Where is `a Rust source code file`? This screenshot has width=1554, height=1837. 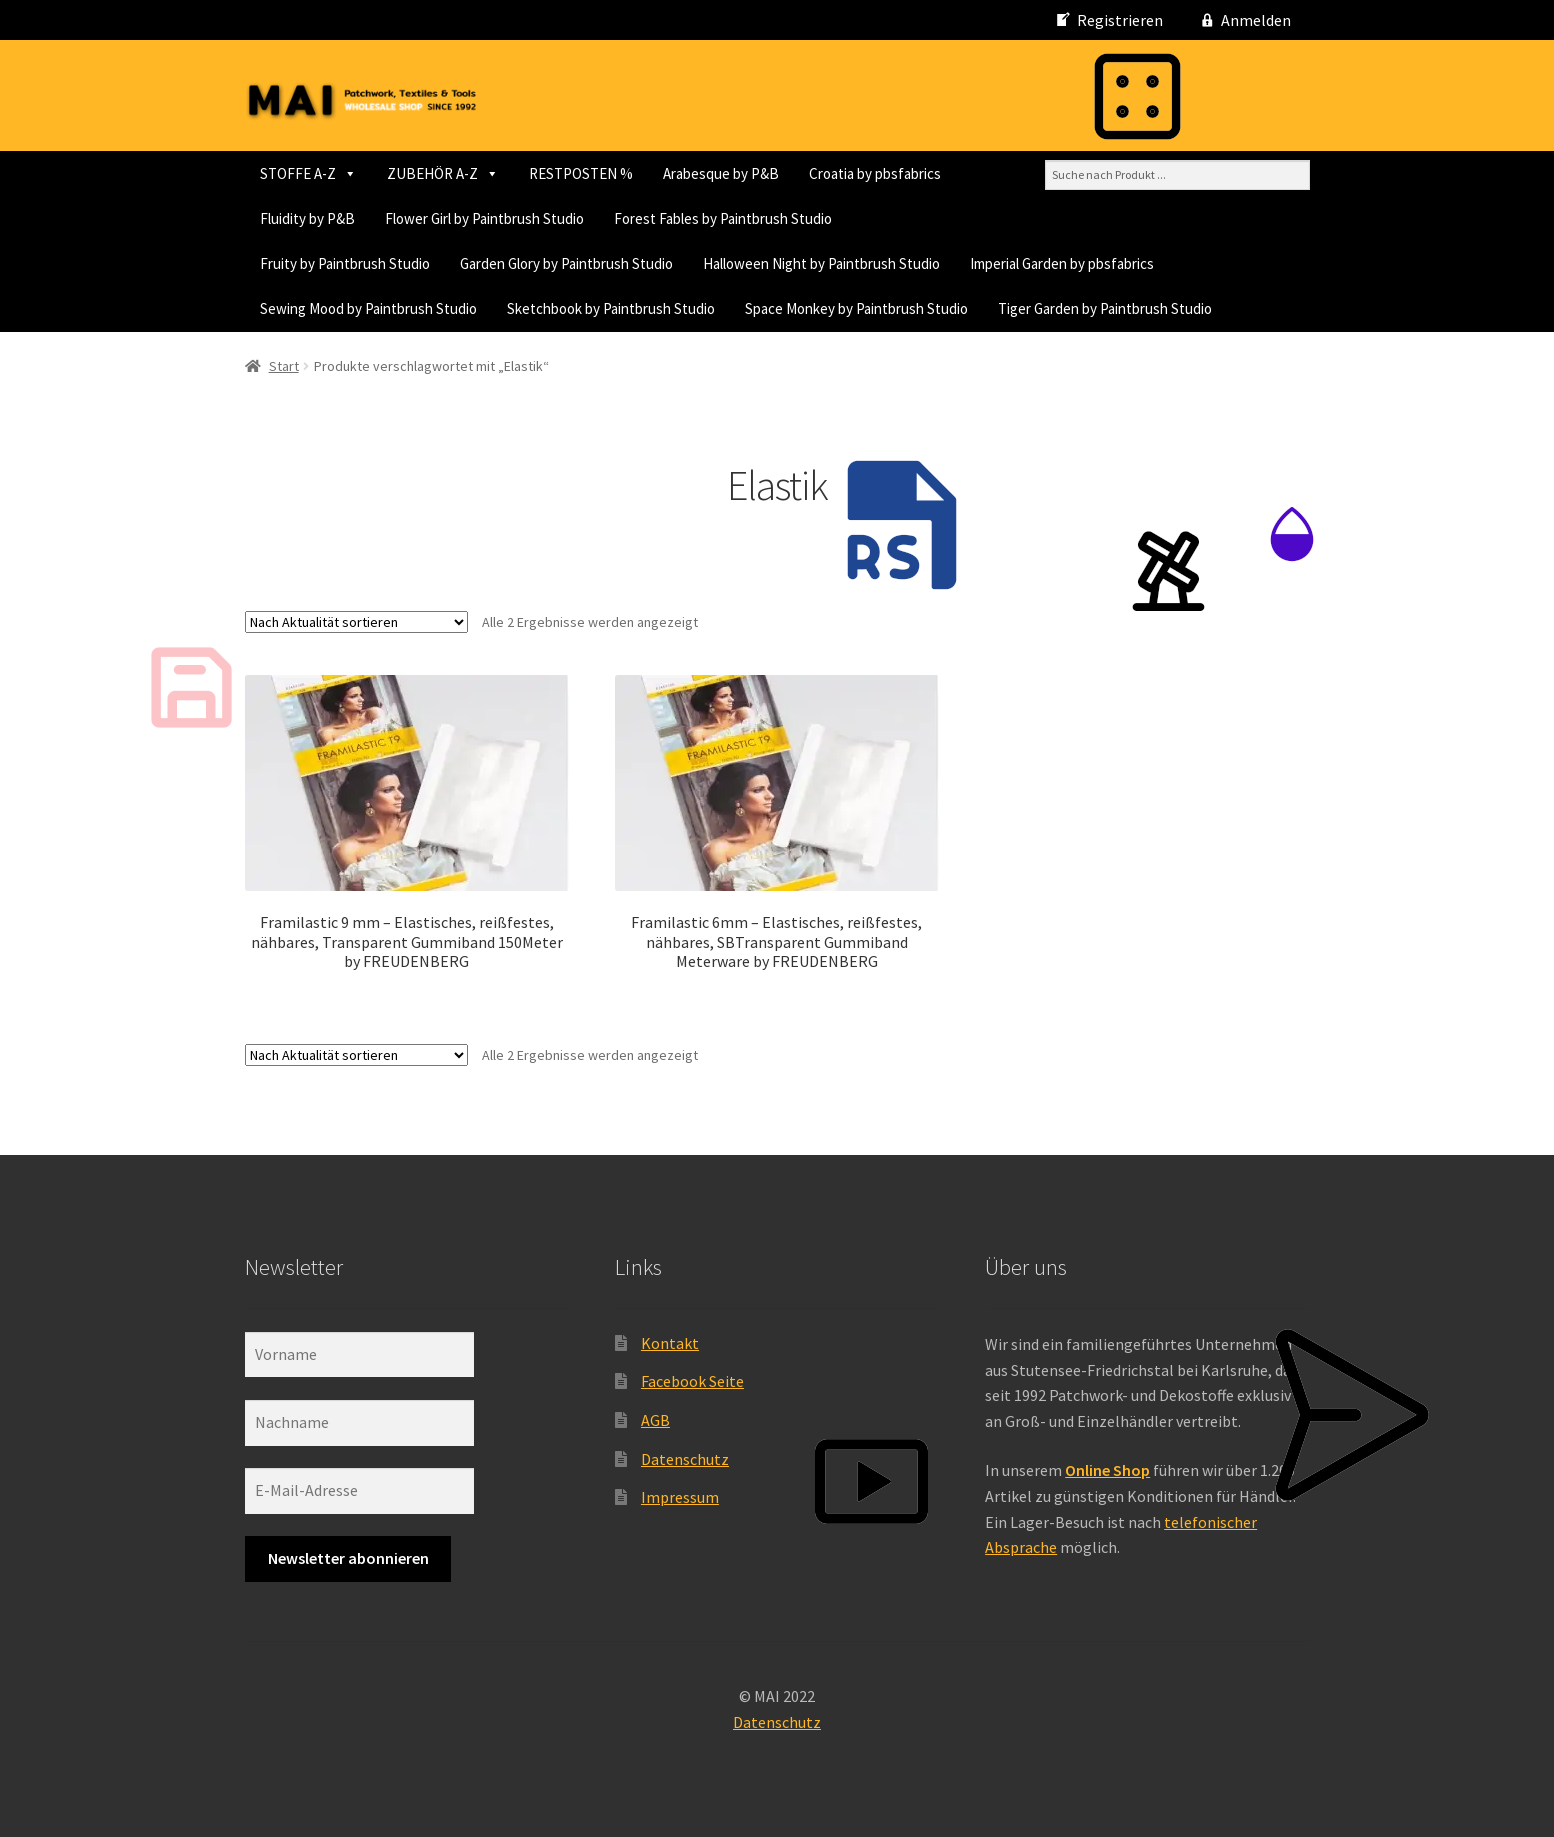
a Rust source code file is located at coordinates (902, 525).